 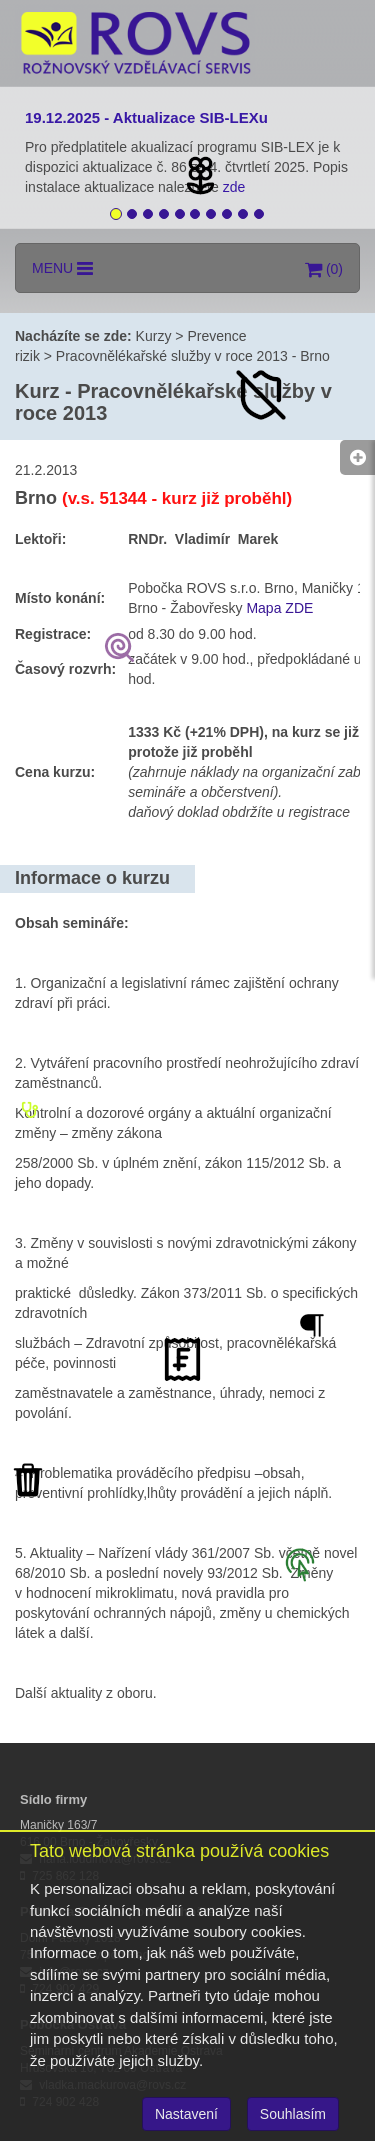 What do you see at coordinates (200, 175) in the screenshot?
I see `access garden or plant care features` at bounding box center [200, 175].